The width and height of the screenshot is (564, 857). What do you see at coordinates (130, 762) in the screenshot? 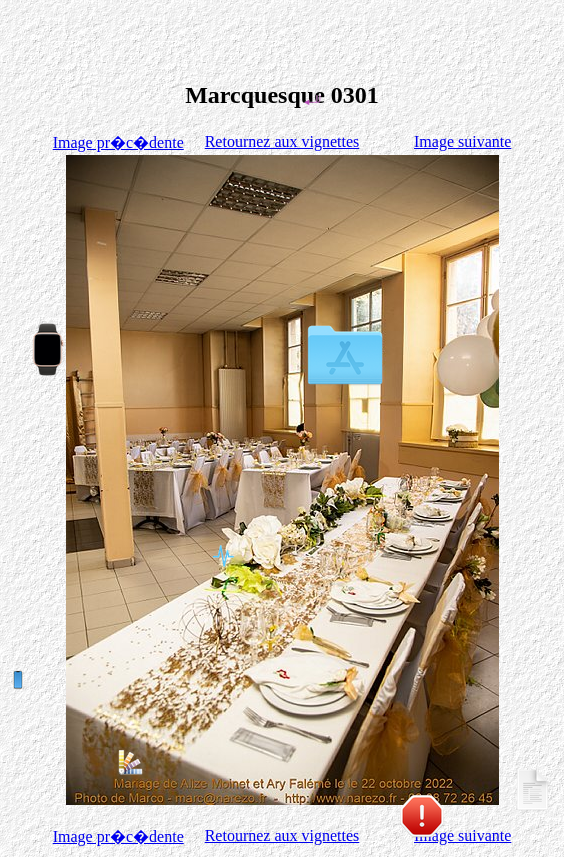
I see `customize desktop theme and appearance` at bounding box center [130, 762].